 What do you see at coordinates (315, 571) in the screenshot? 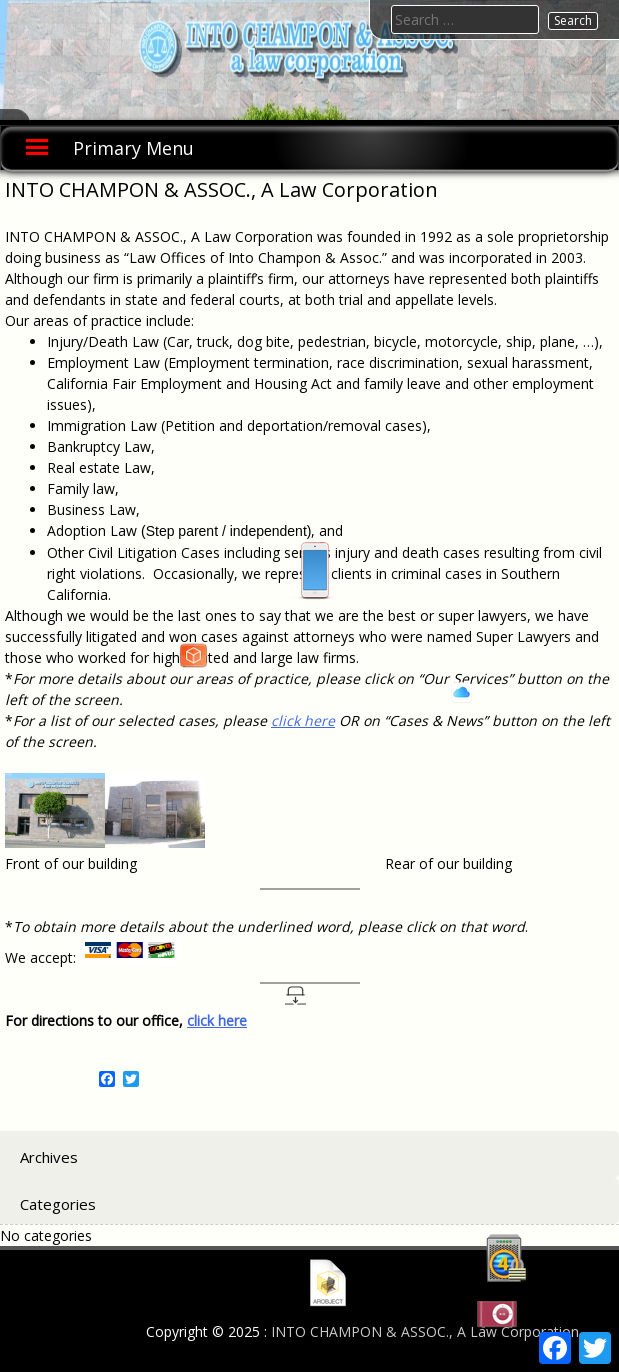
I see `iPod Touch device connected` at bounding box center [315, 571].